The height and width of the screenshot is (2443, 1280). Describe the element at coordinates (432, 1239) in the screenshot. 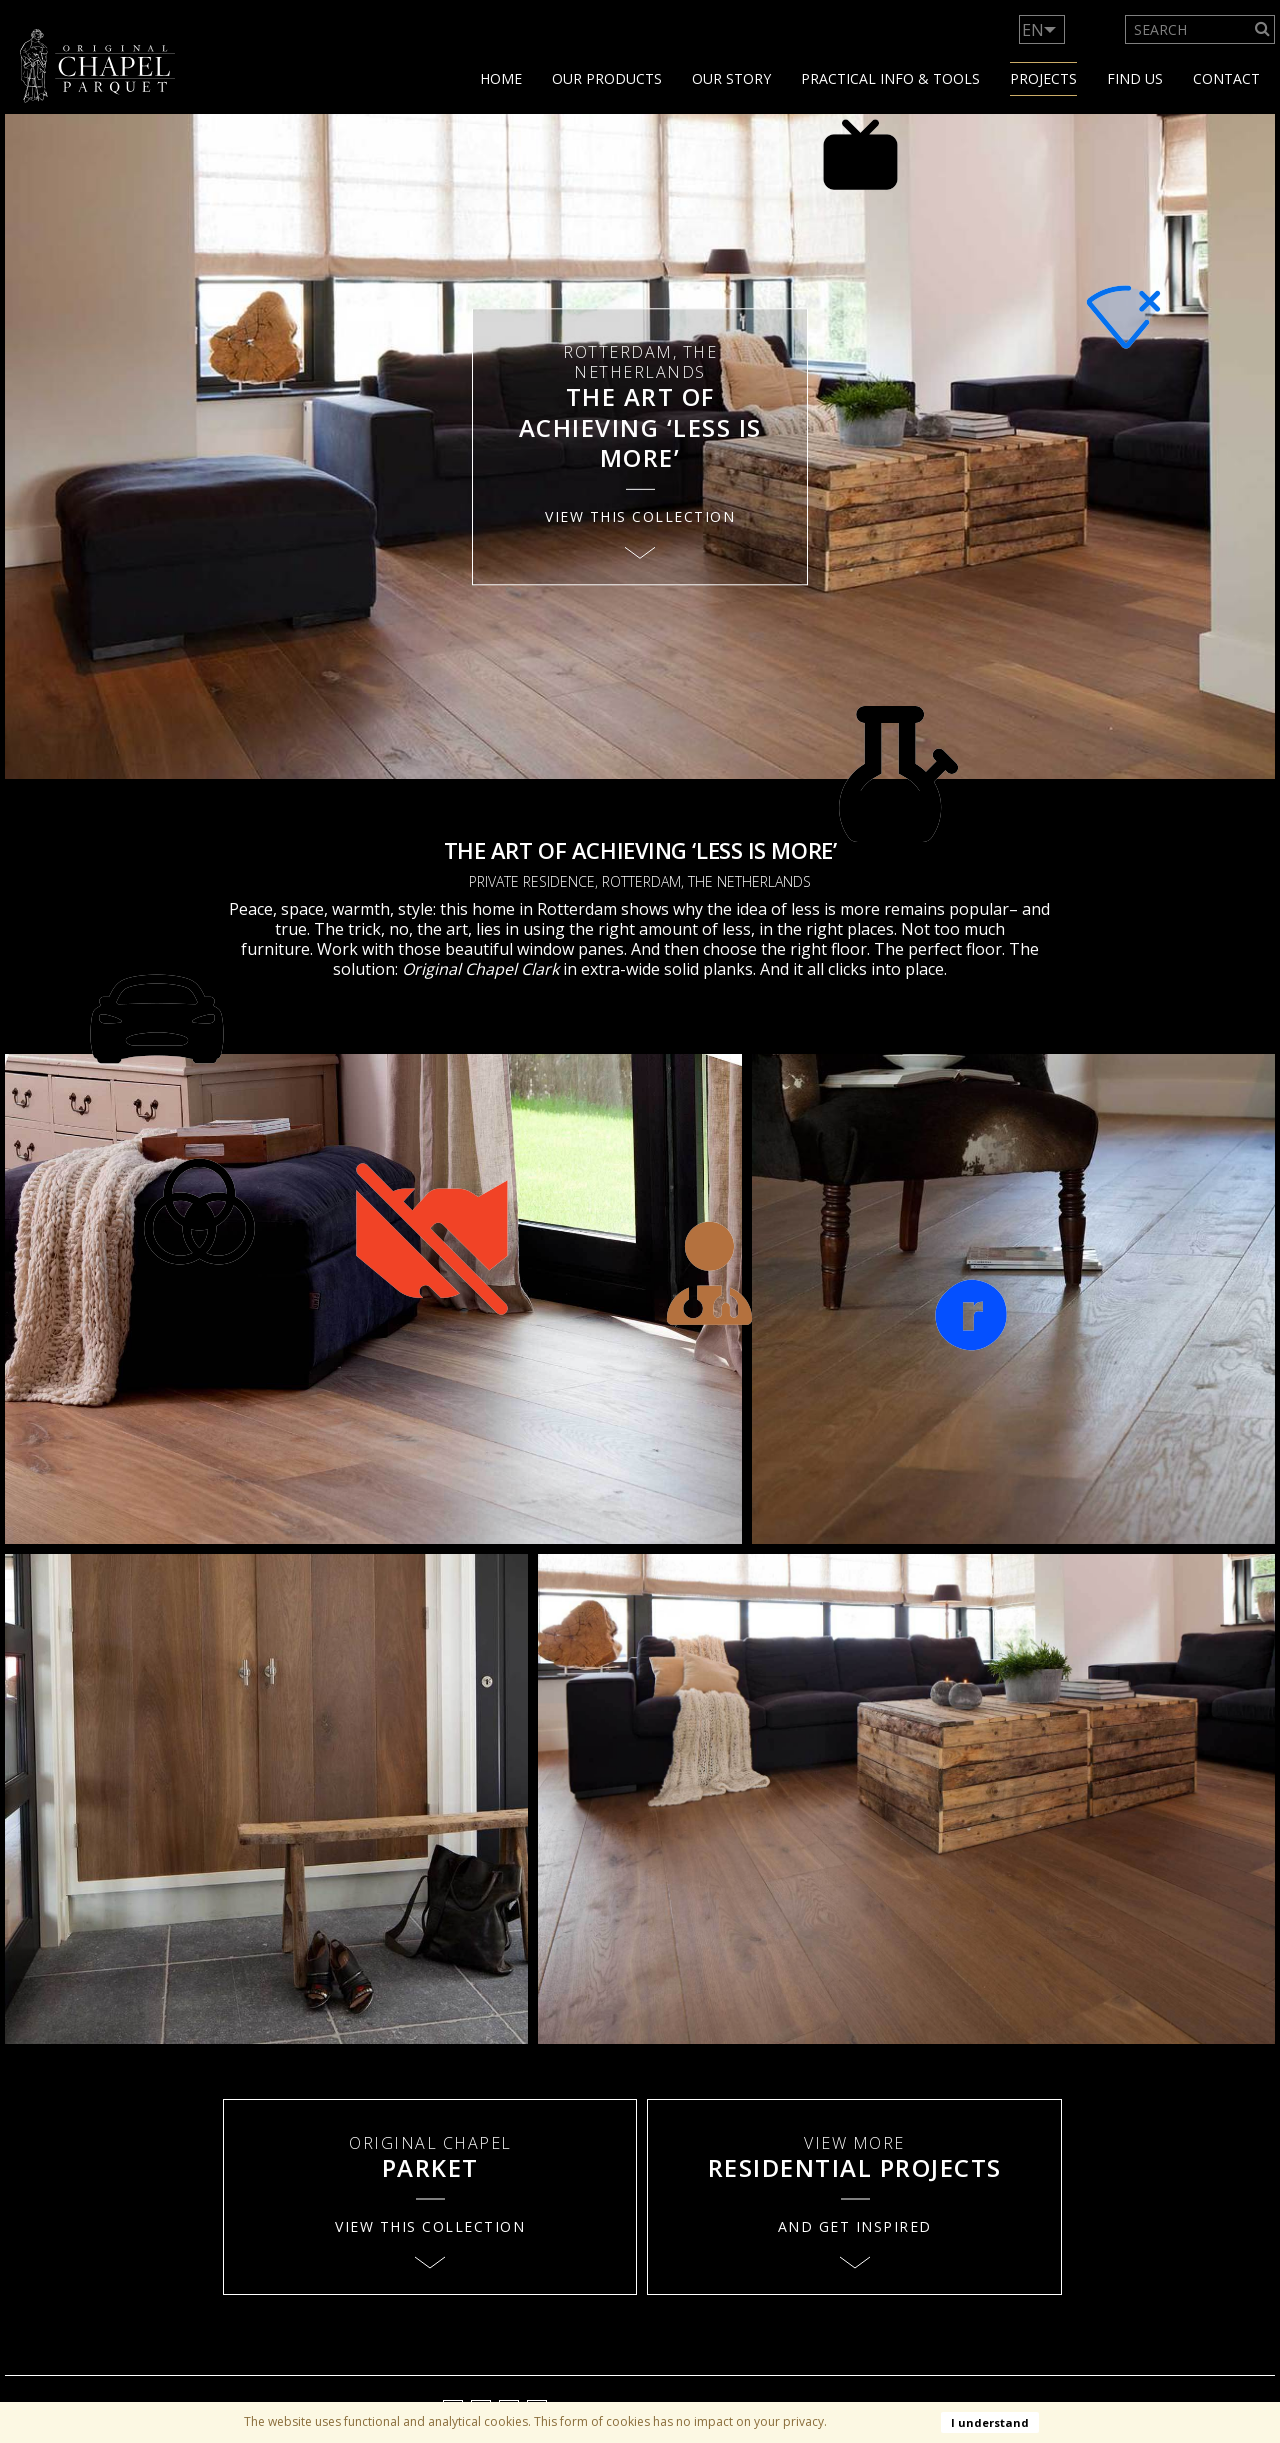

I see `indicates a canceled or declined agreement` at that location.